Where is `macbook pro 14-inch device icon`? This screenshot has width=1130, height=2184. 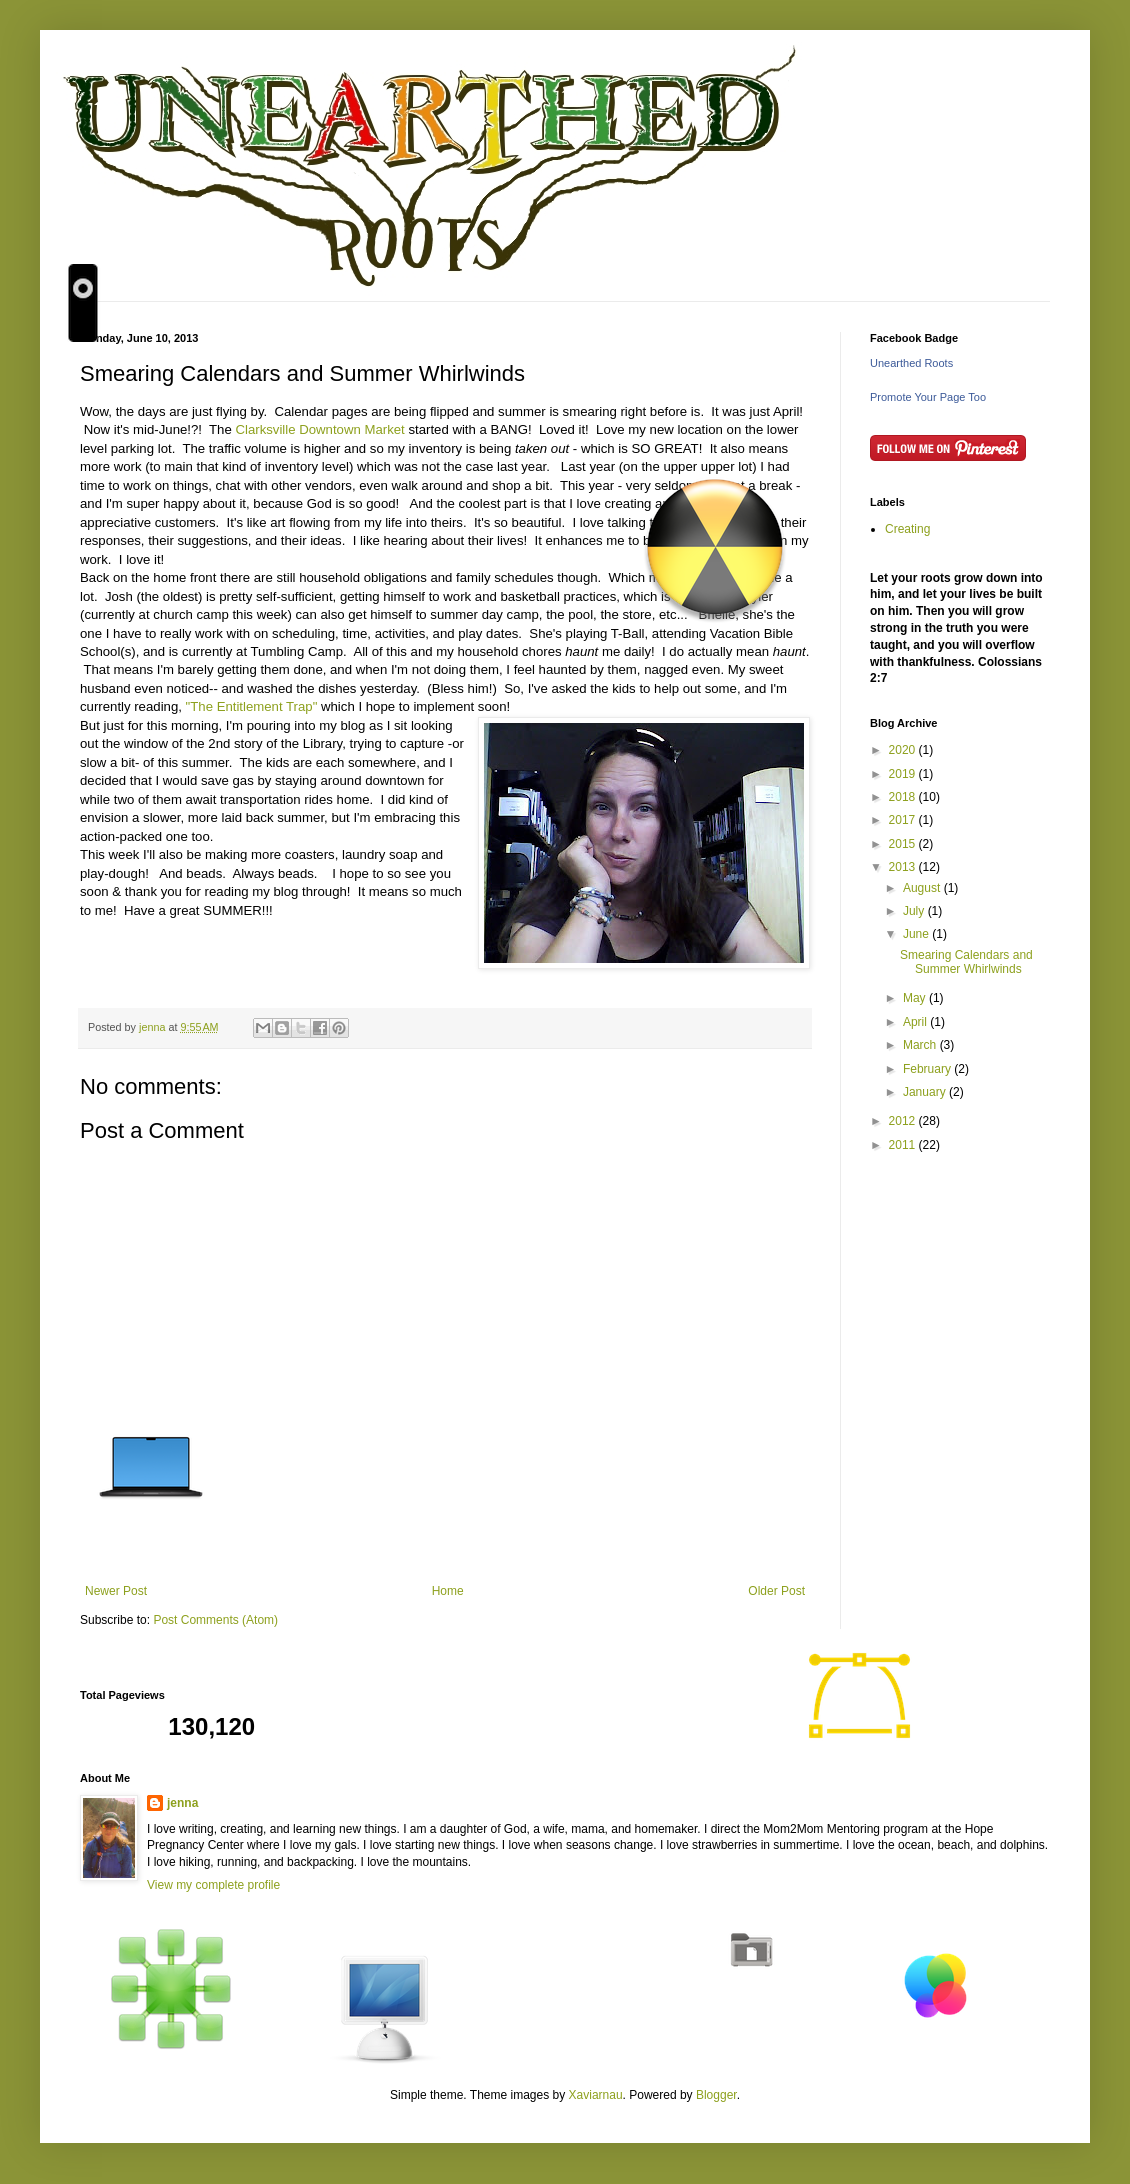 macbook pro 14-inch device icon is located at coordinates (151, 1459).